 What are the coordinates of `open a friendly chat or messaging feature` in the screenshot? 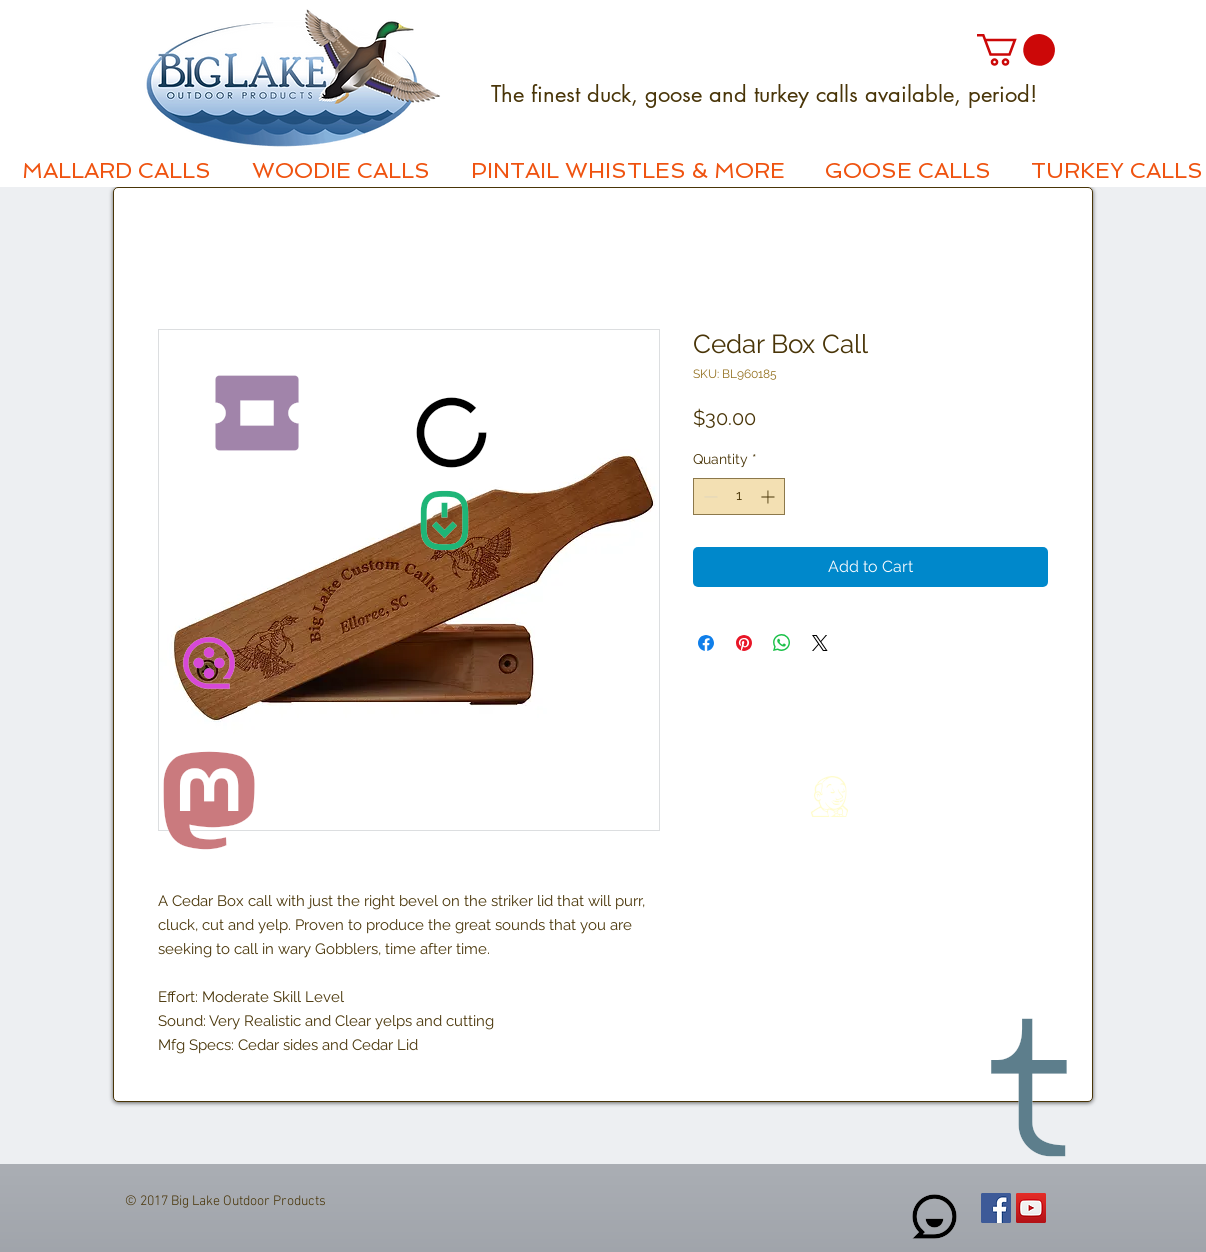 It's located at (934, 1216).